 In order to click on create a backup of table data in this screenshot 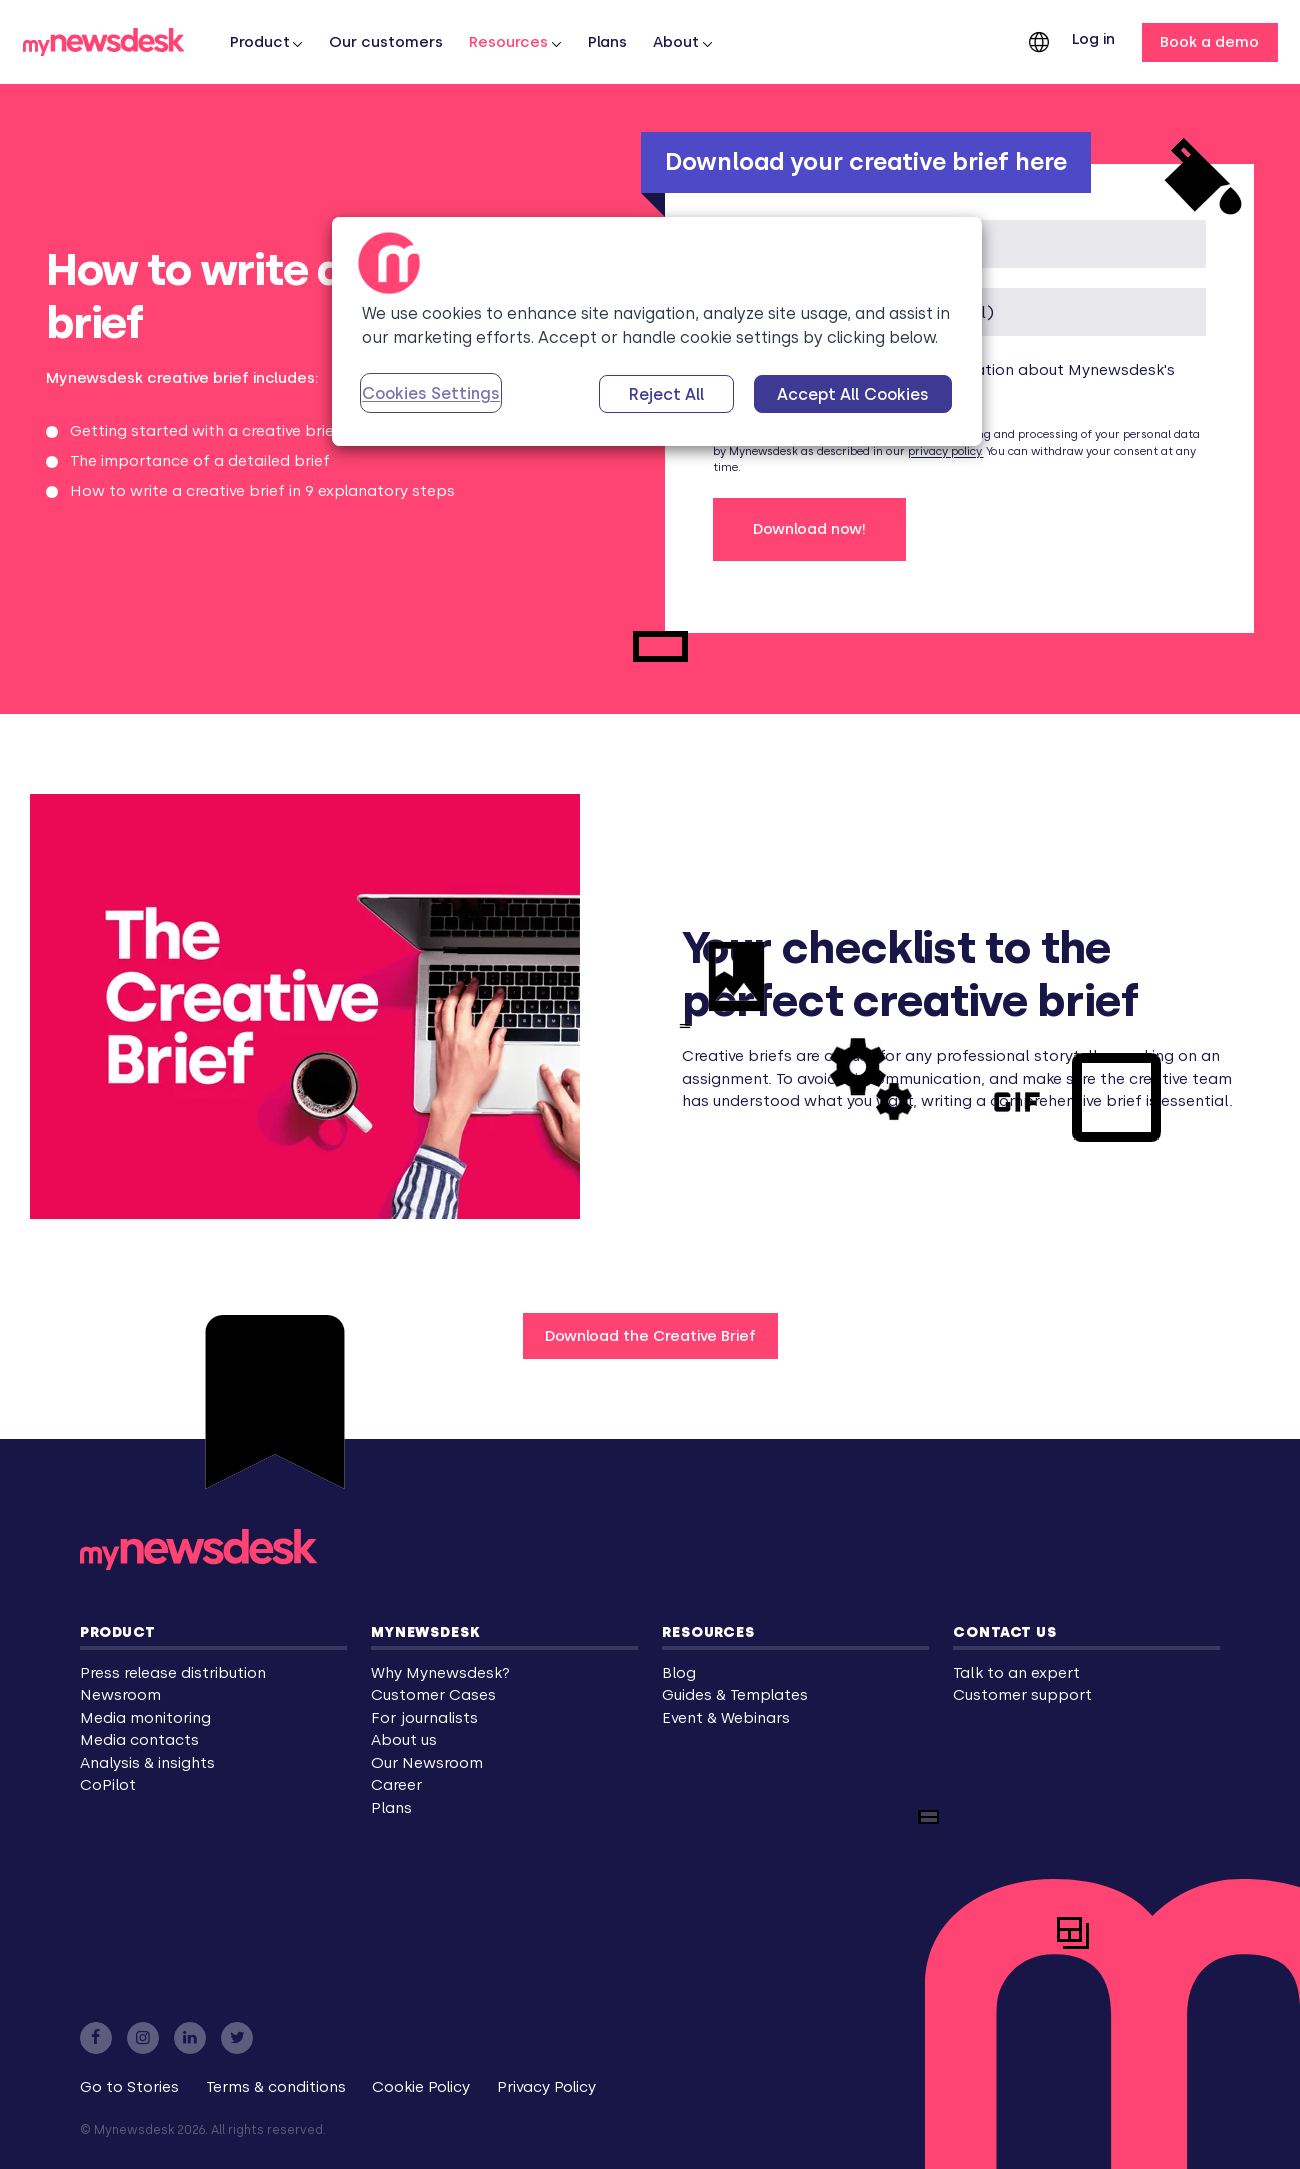, I will do `click(1073, 1933)`.